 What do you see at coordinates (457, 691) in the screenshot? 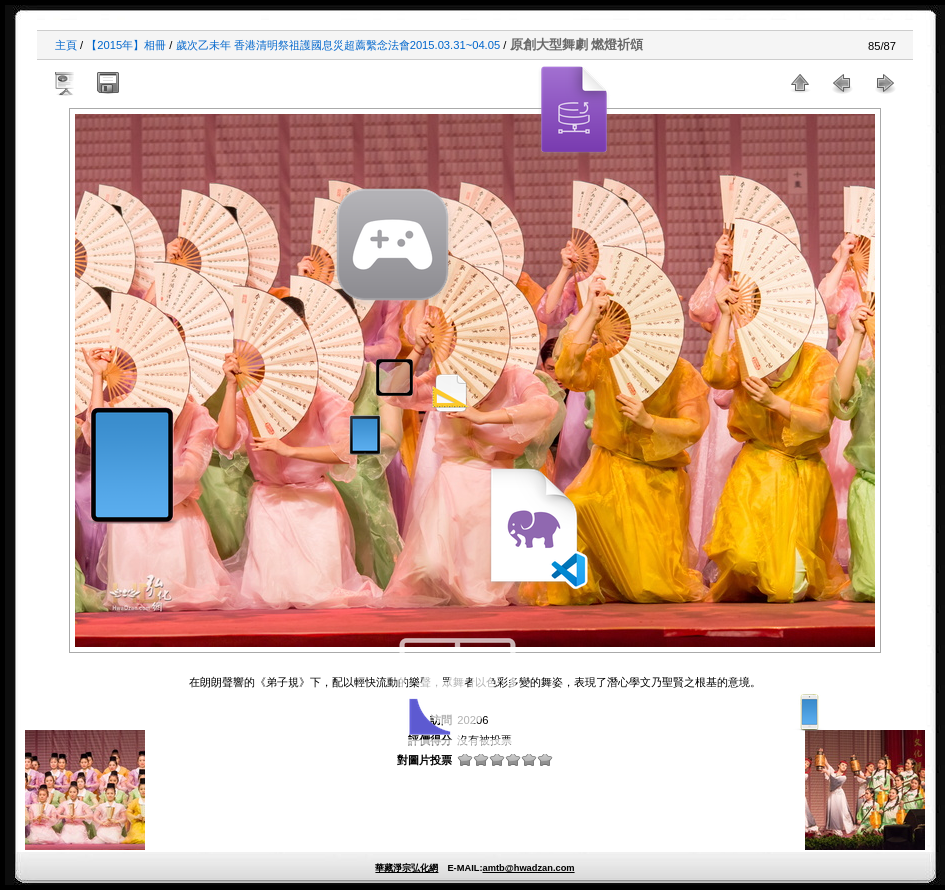
I see `generate or build a media library` at bounding box center [457, 691].